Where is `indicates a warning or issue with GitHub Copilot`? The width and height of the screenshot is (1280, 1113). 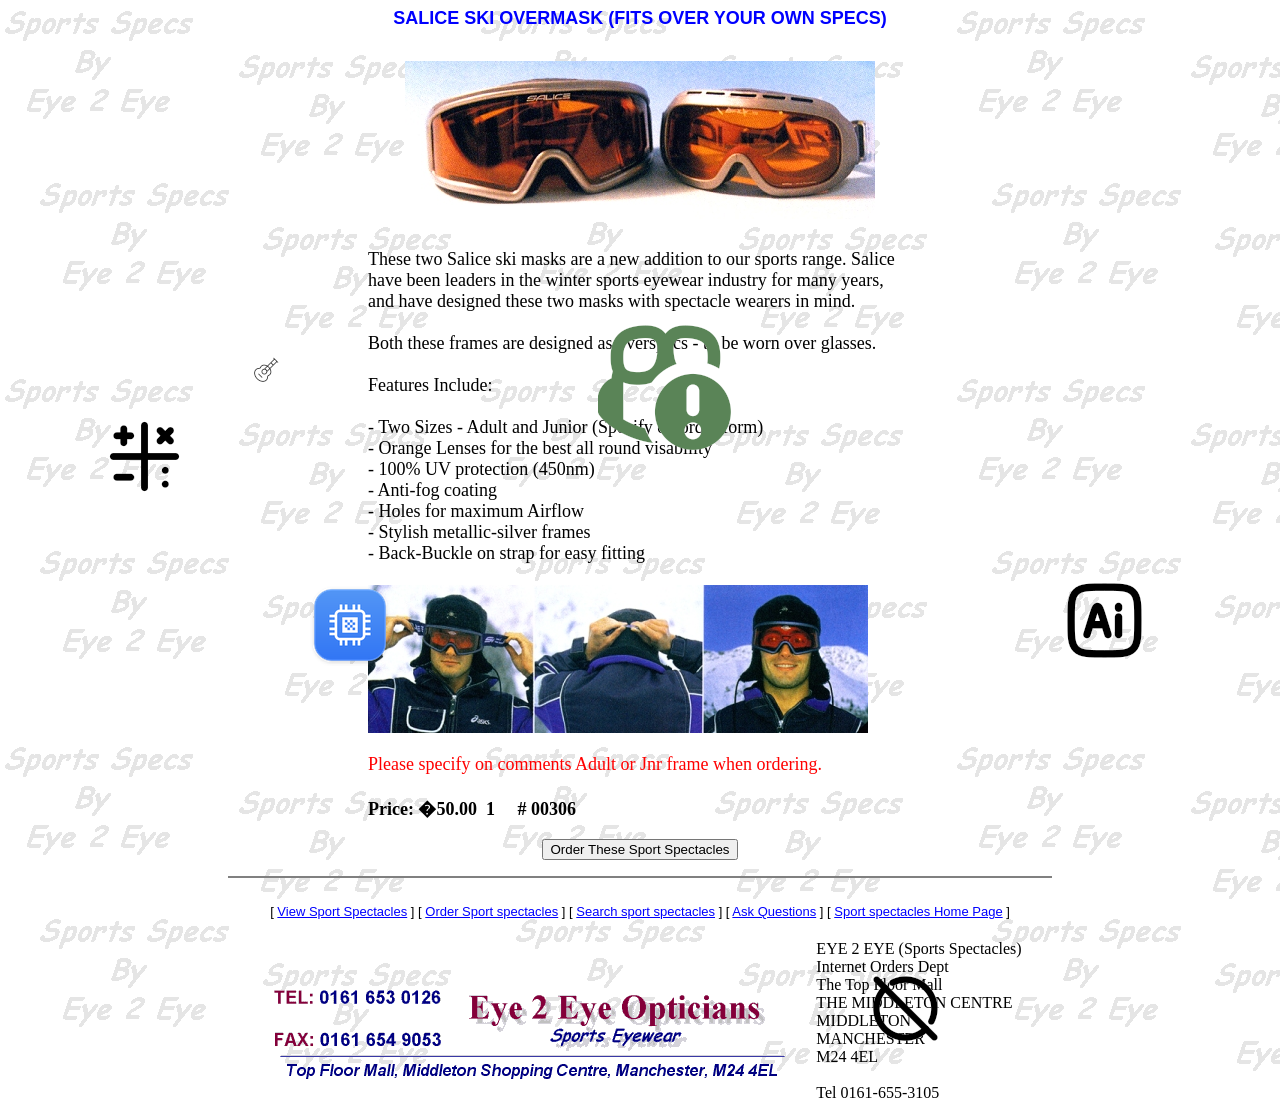 indicates a warning or issue with GitHub Copilot is located at coordinates (665, 384).